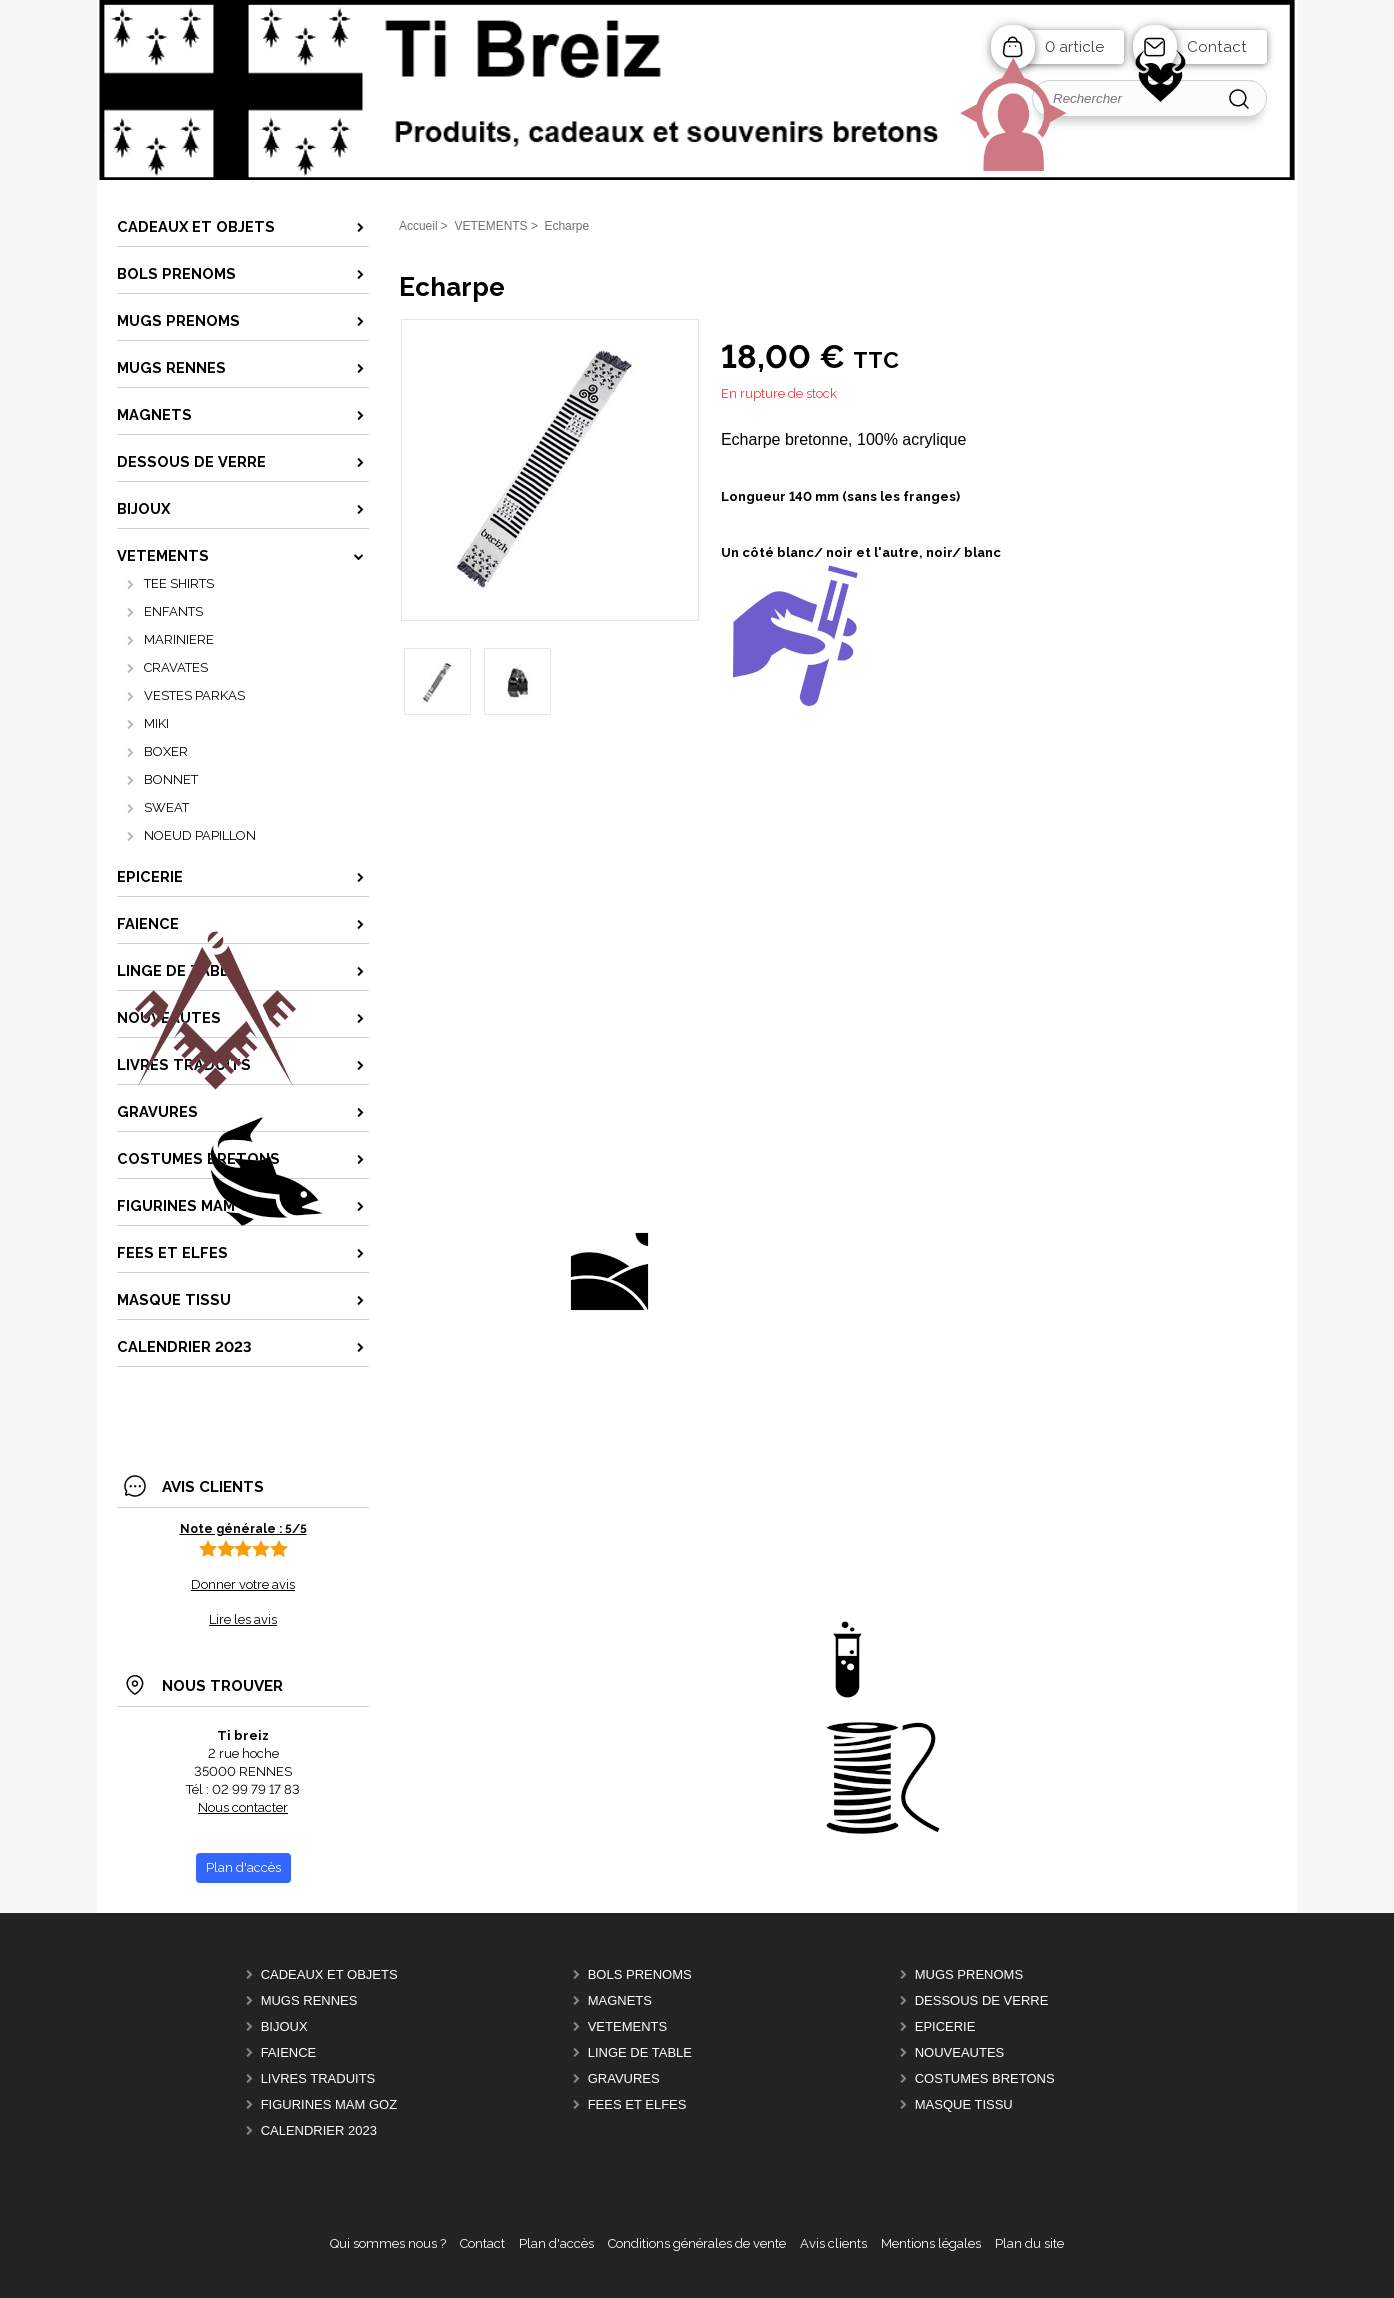 This screenshot has width=1394, height=2298. Describe the element at coordinates (800, 634) in the screenshot. I see `conduct a science experiment or lab test` at that location.